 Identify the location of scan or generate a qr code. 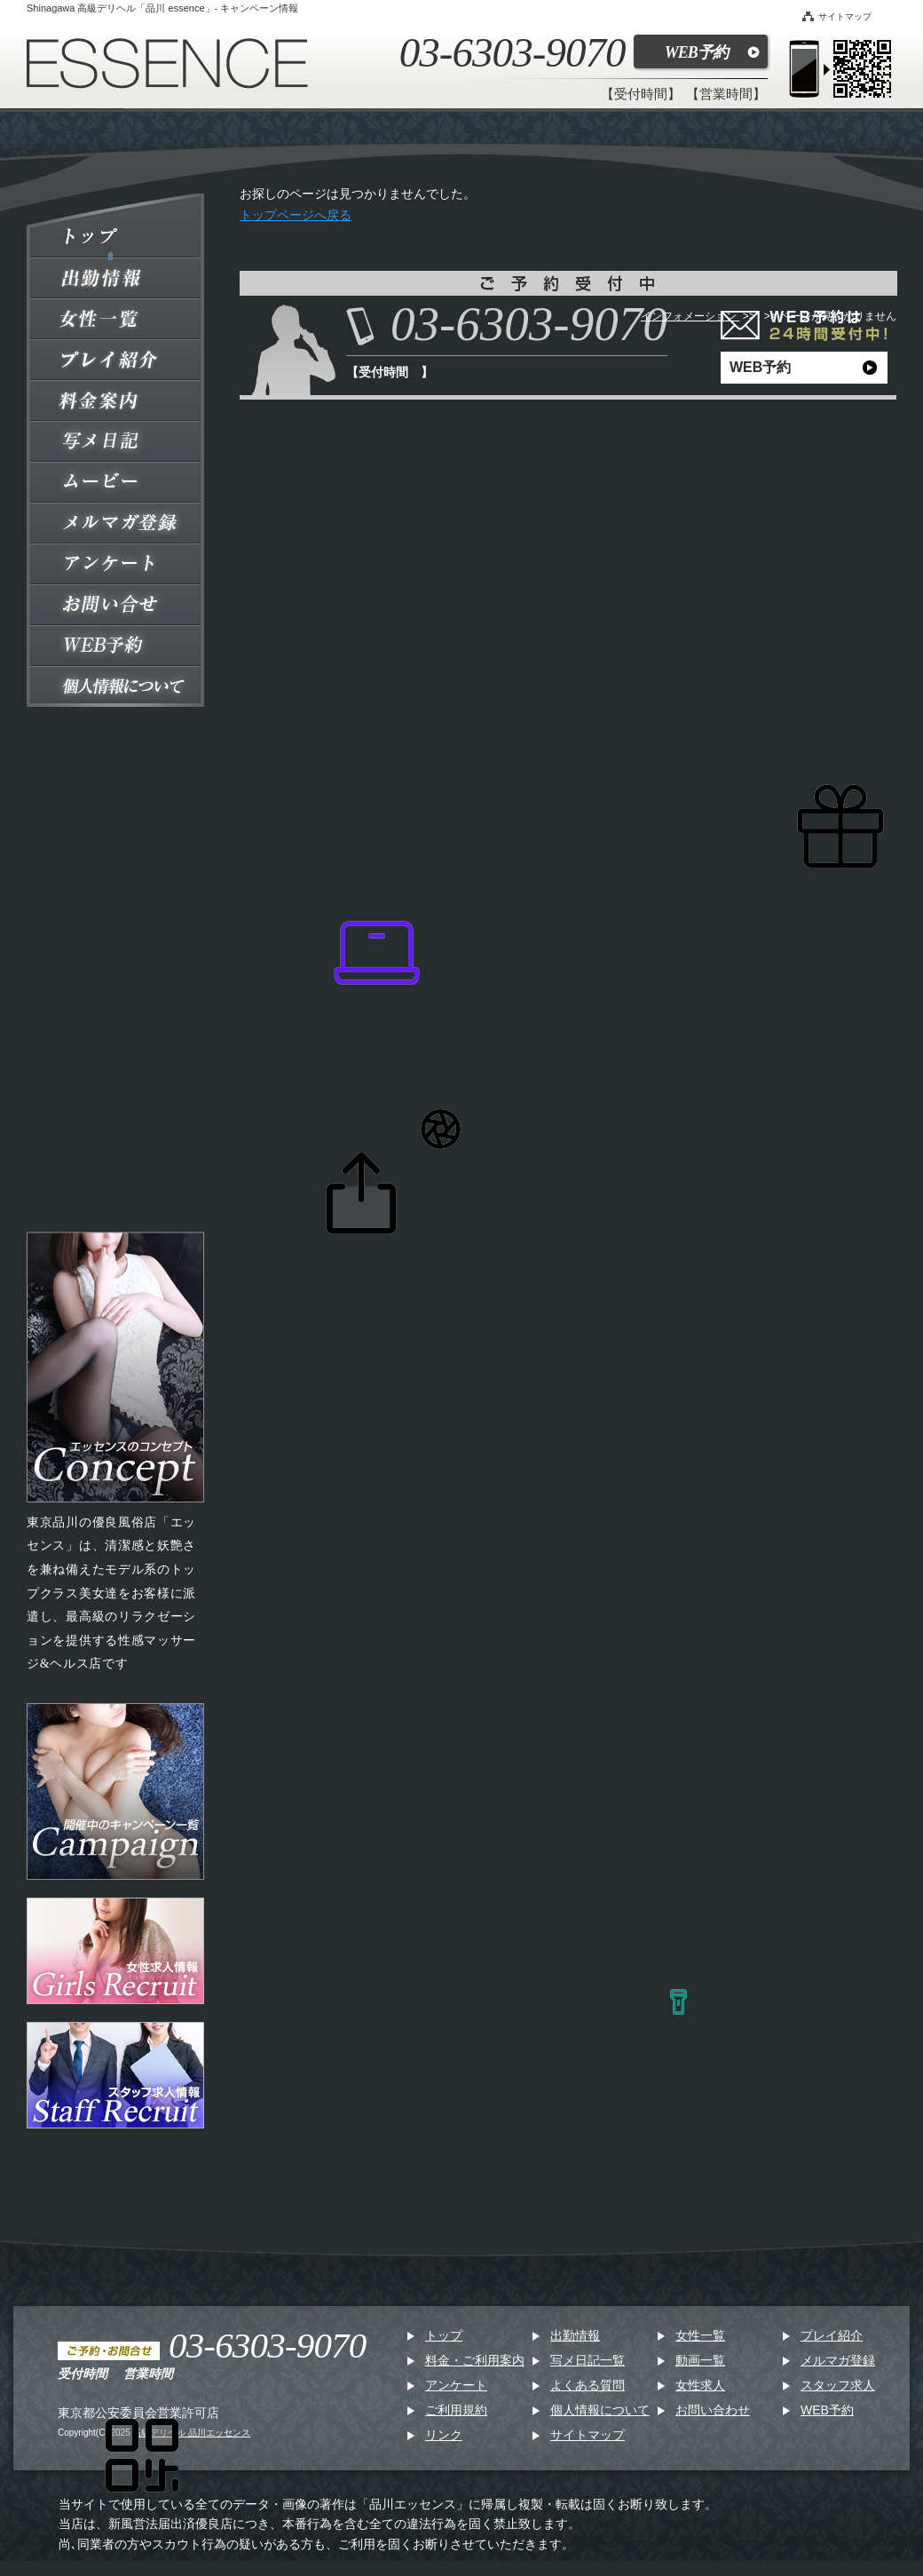
(142, 2455).